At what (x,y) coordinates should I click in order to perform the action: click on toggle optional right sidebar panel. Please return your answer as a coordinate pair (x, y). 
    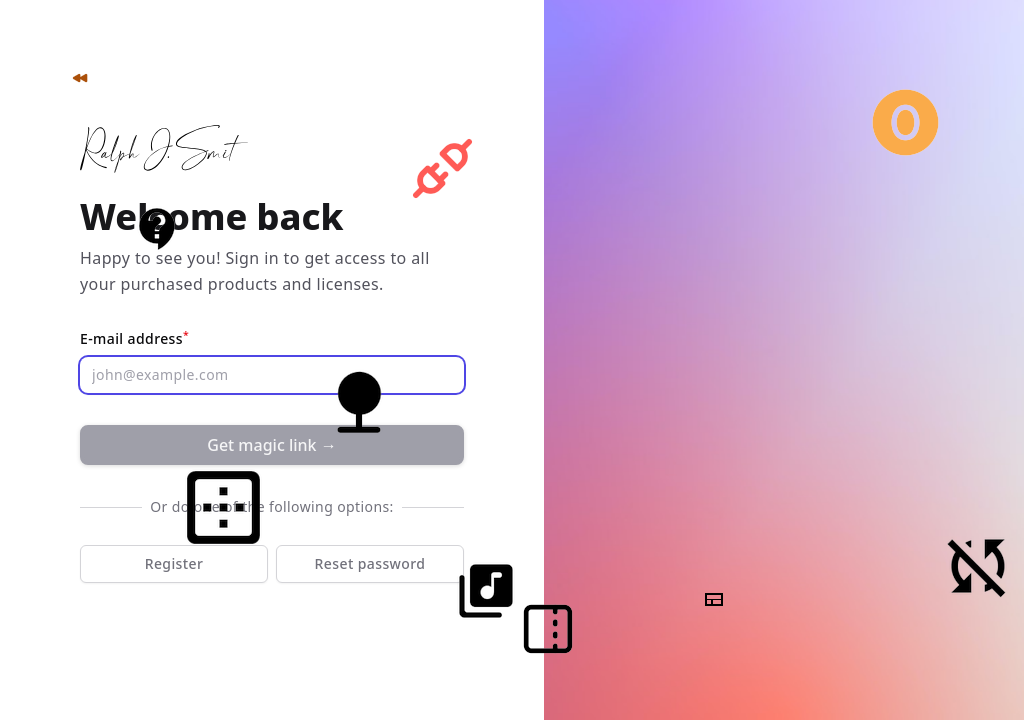
    Looking at the image, I should click on (548, 629).